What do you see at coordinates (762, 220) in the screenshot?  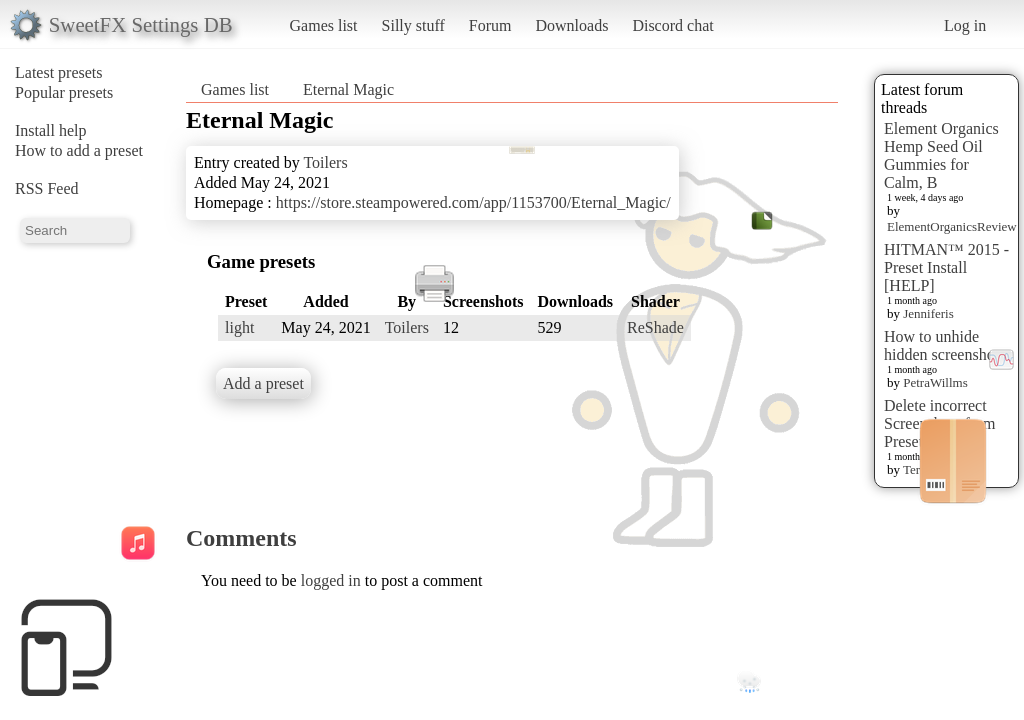 I see `change desktop wallpaper settings` at bounding box center [762, 220].